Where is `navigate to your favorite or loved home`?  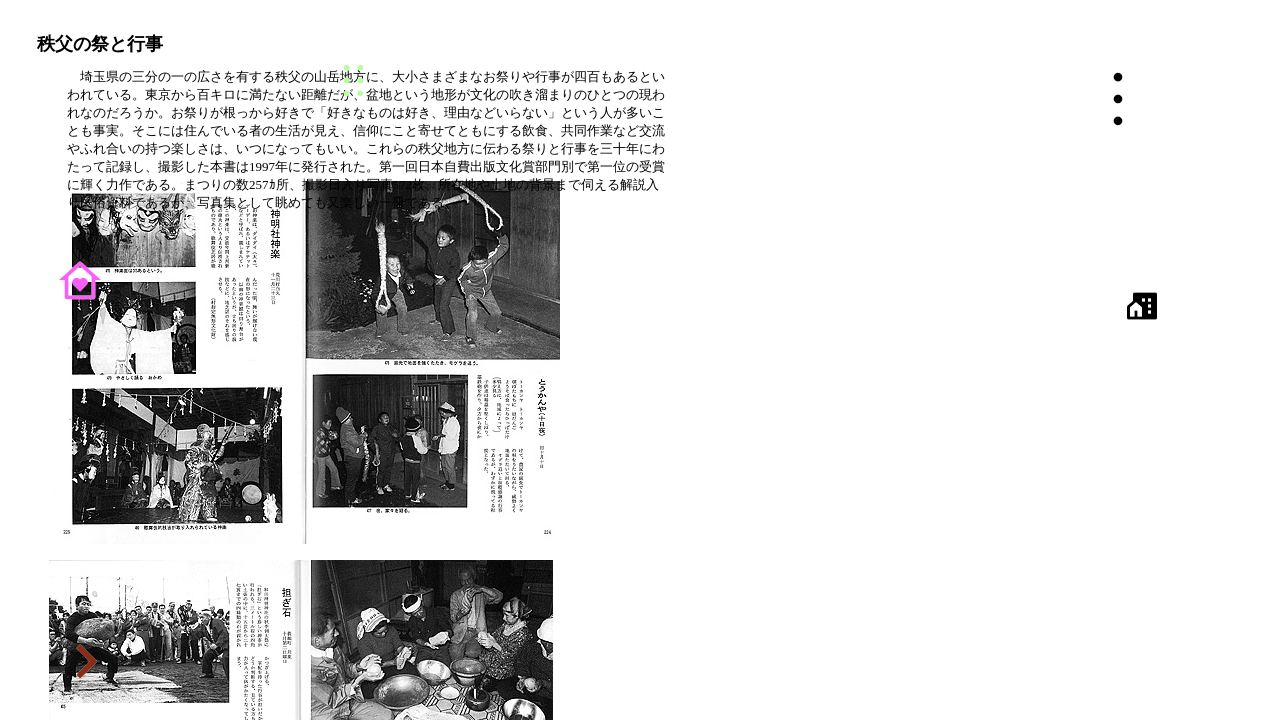
navigate to your favorite or loved home is located at coordinates (80, 282).